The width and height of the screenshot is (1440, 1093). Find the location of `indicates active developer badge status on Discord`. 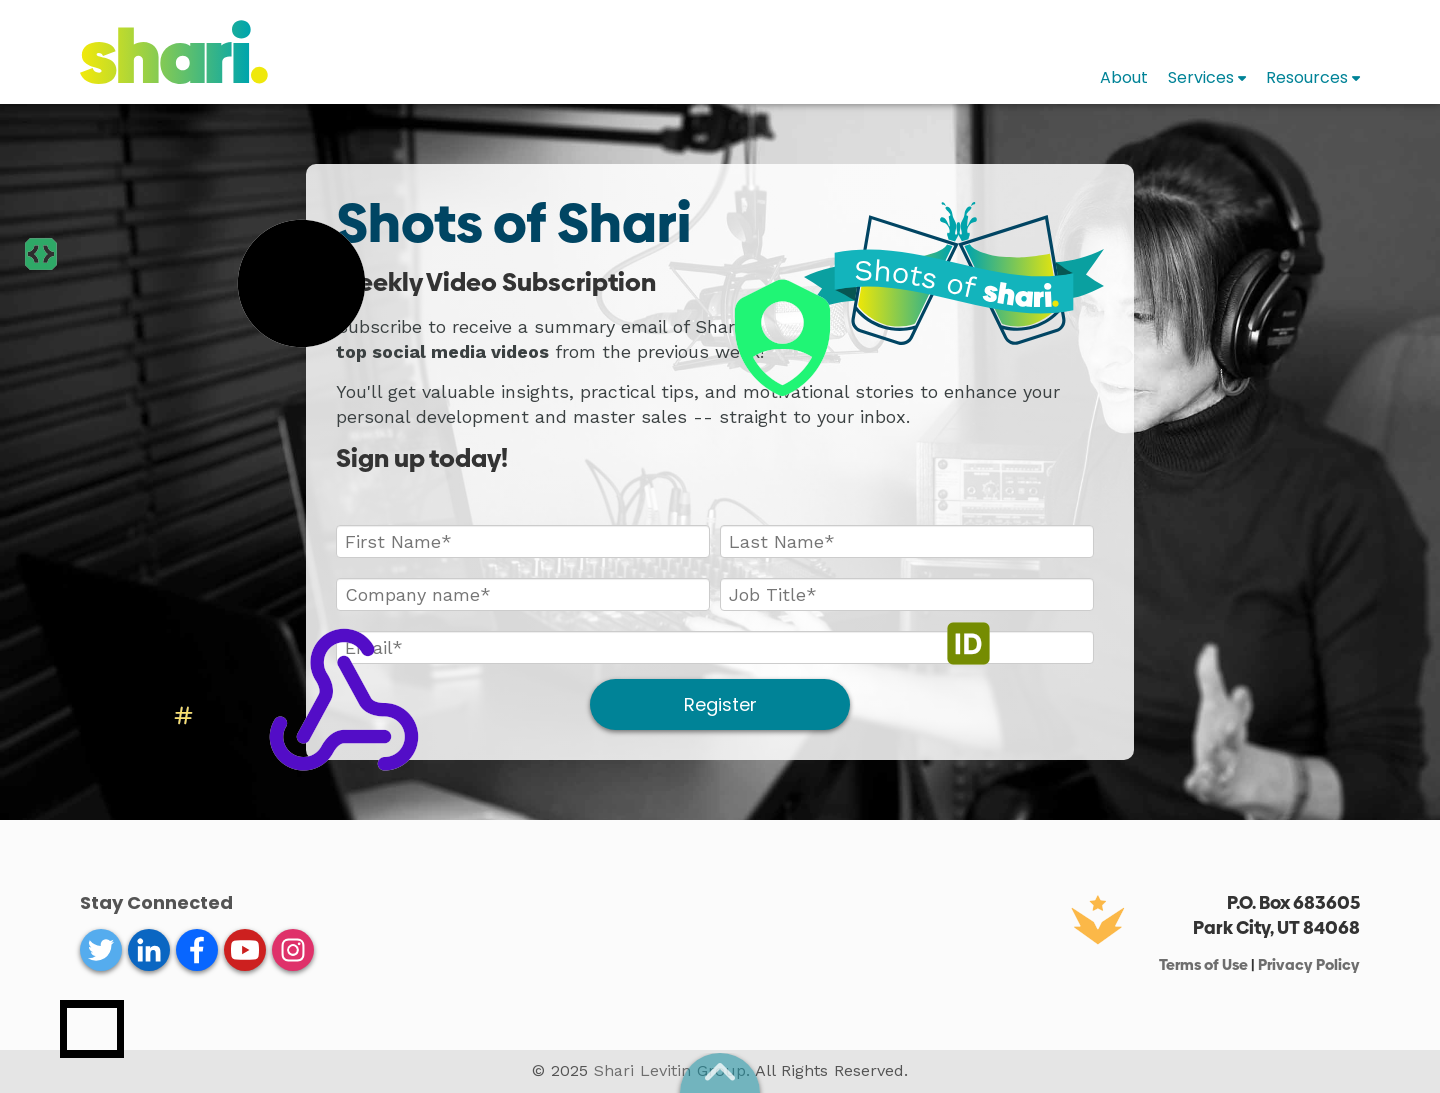

indicates active developer badge status on Discord is located at coordinates (41, 254).